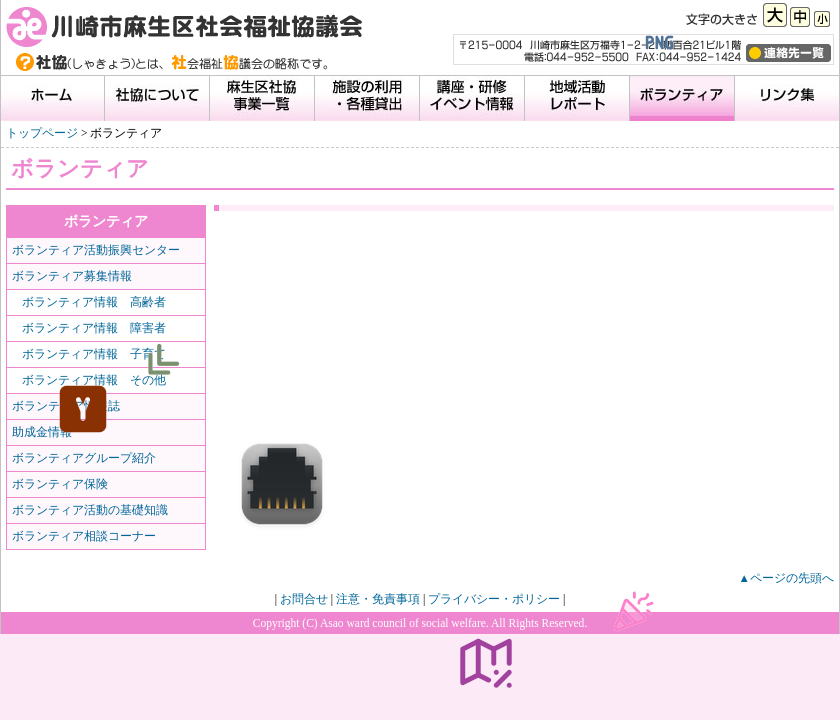 The image size is (840, 720). I want to click on represents the letter Y in a grid or keyboard interface, so click(83, 409).